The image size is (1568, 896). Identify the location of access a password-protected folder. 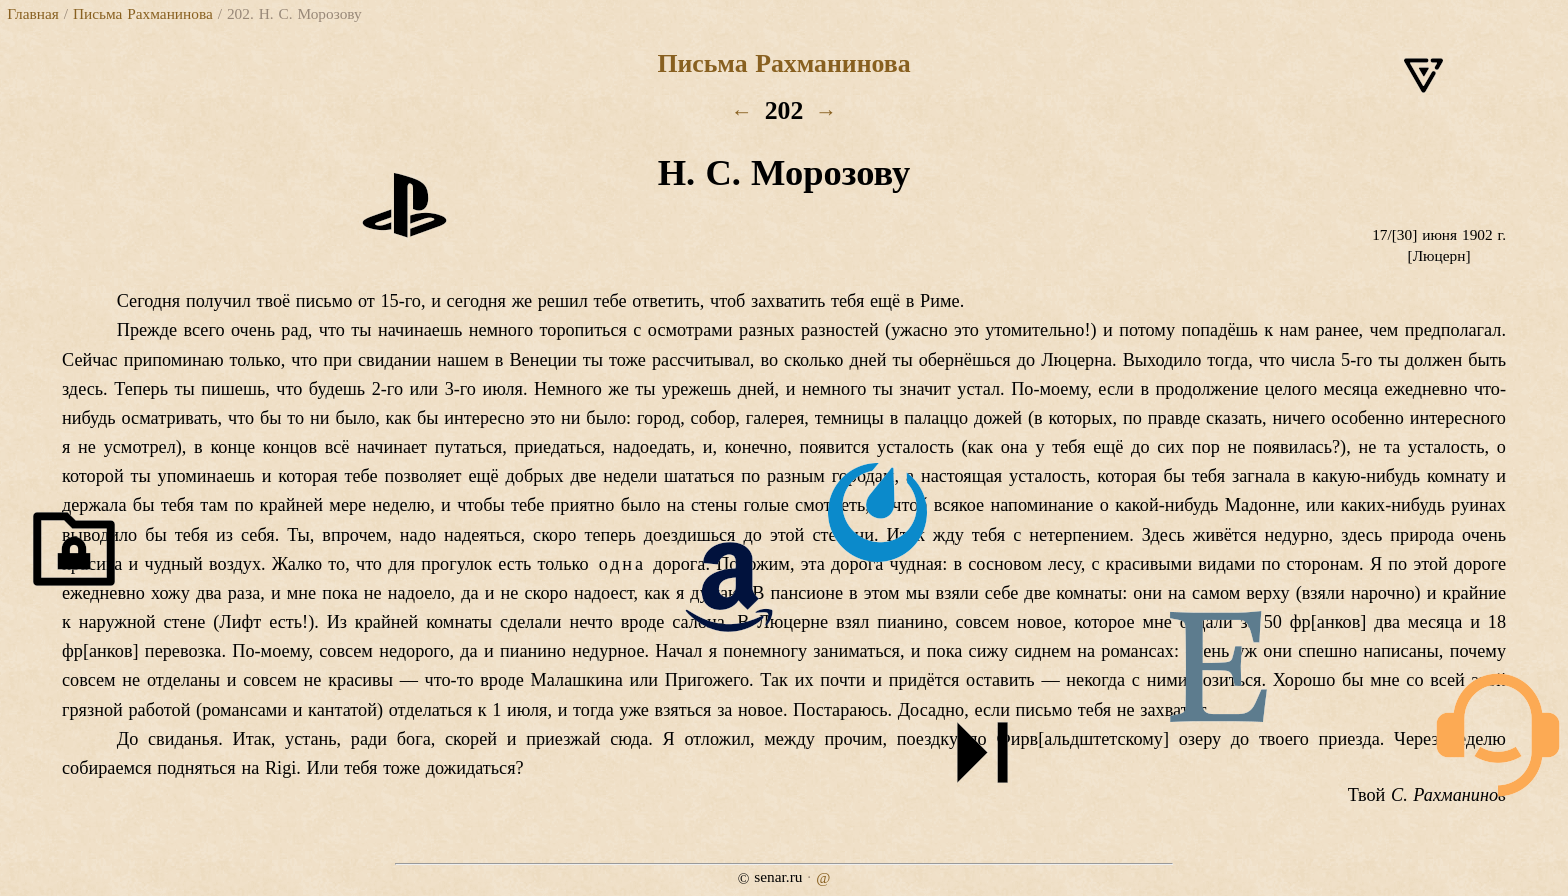
(74, 549).